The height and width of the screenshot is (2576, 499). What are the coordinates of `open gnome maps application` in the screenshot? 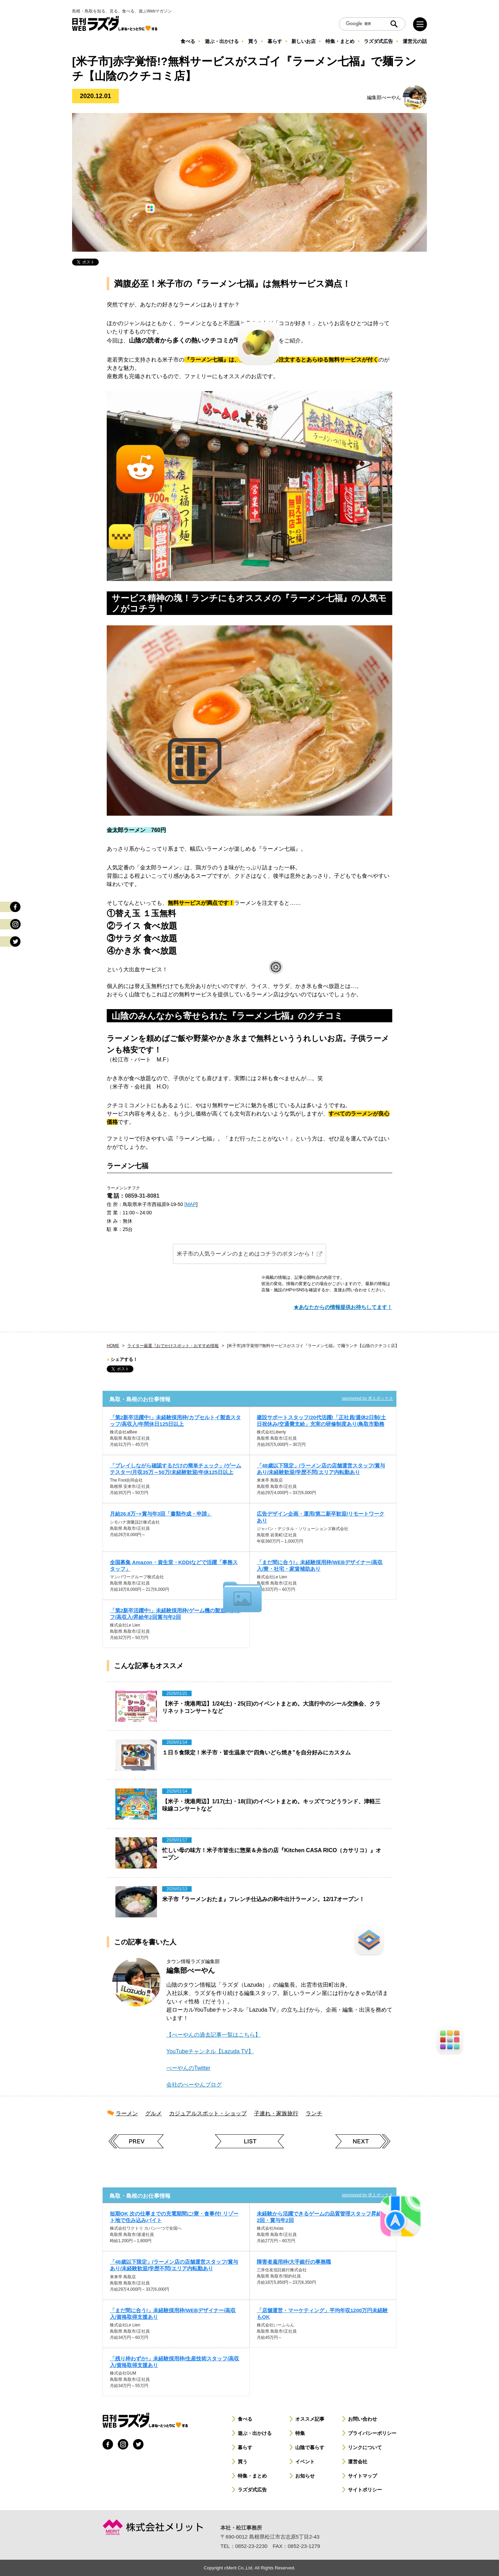 It's located at (400, 2216).